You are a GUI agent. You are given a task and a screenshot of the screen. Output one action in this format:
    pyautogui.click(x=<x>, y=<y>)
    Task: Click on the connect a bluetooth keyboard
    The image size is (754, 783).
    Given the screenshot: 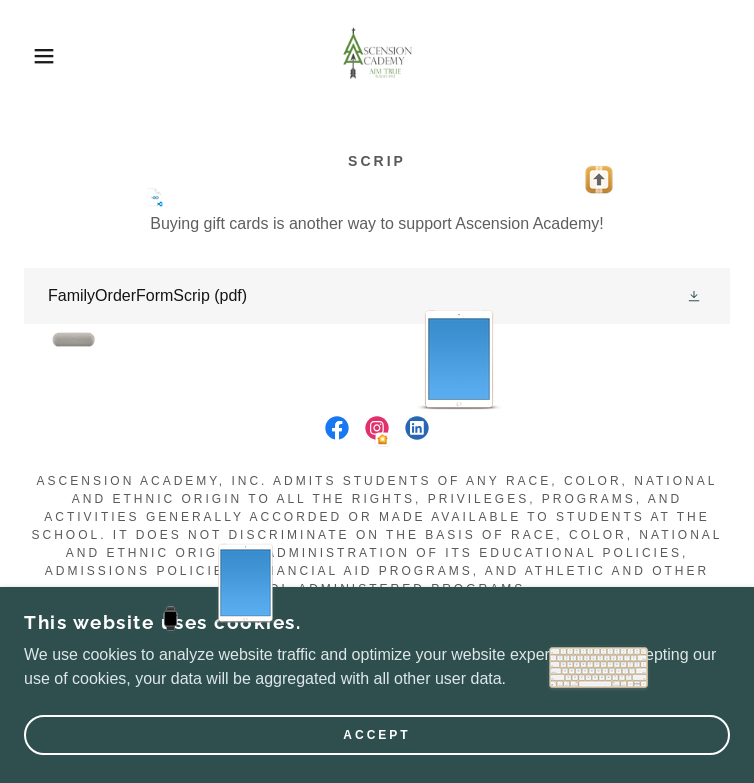 What is the action you would take?
    pyautogui.click(x=598, y=667)
    